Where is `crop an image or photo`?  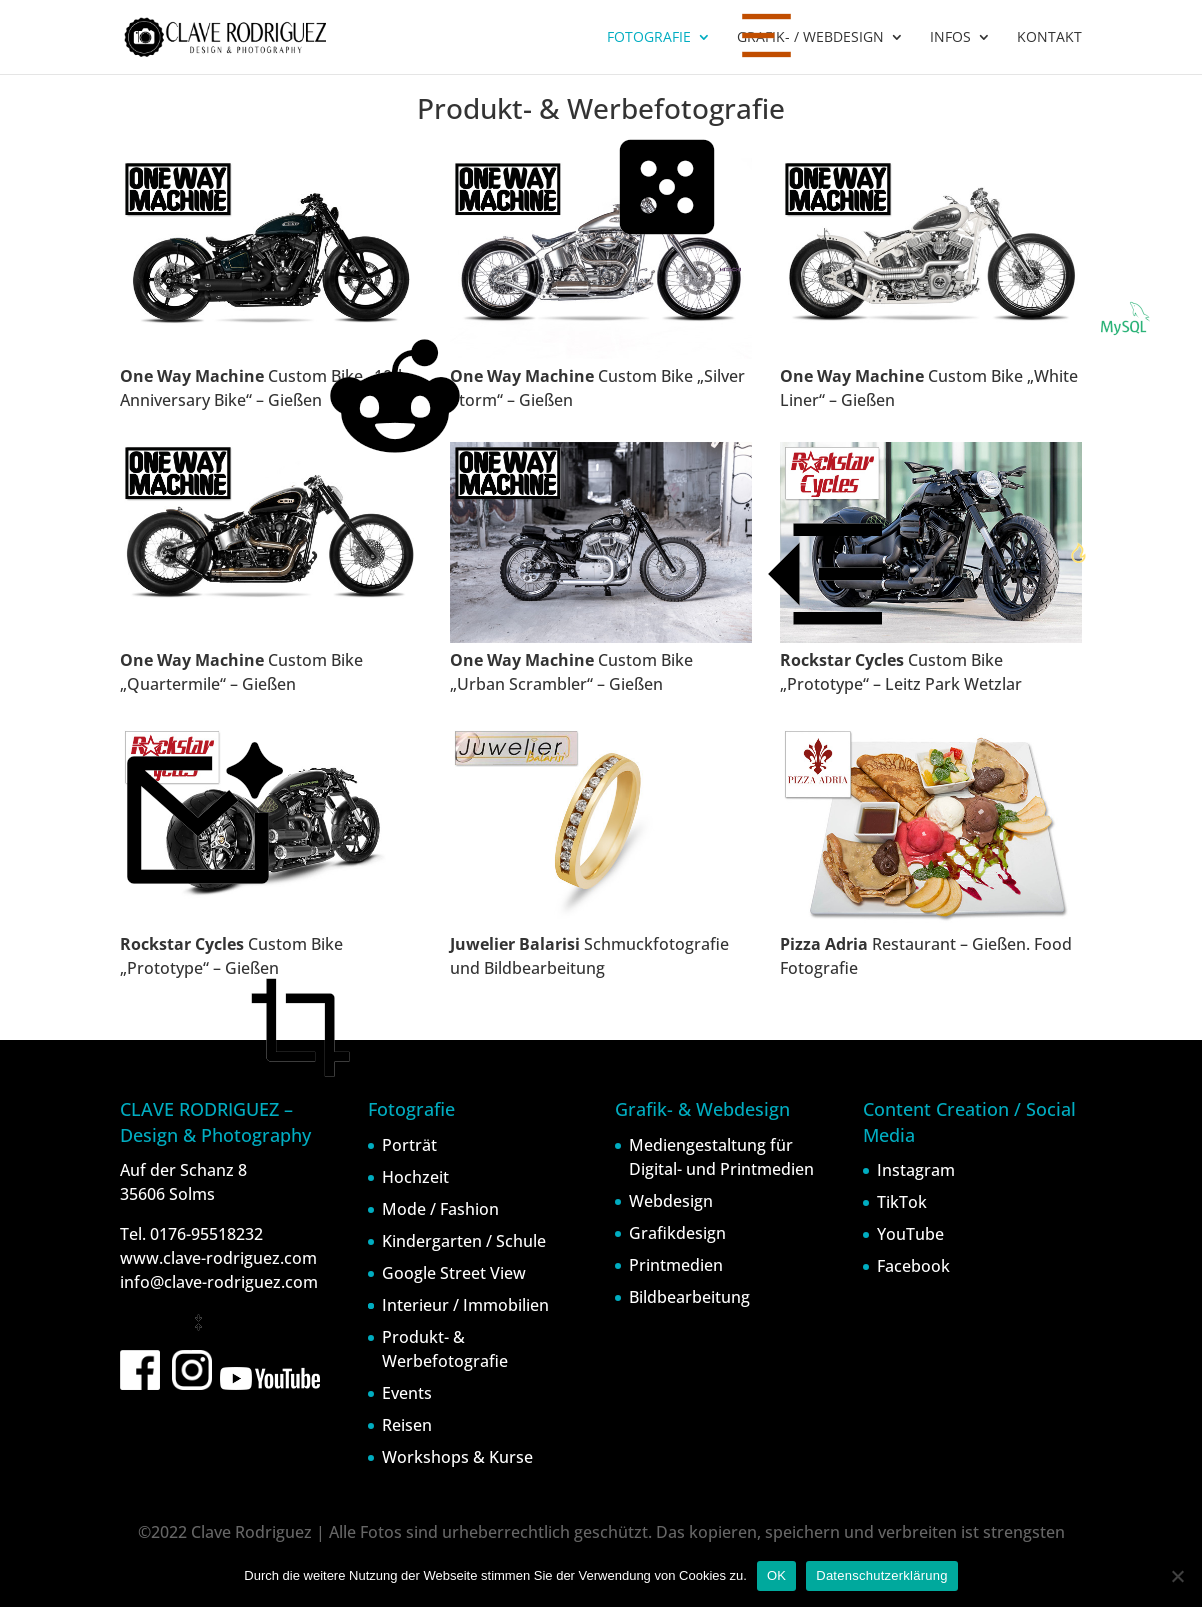
crop an image or photo is located at coordinates (300, 1027).